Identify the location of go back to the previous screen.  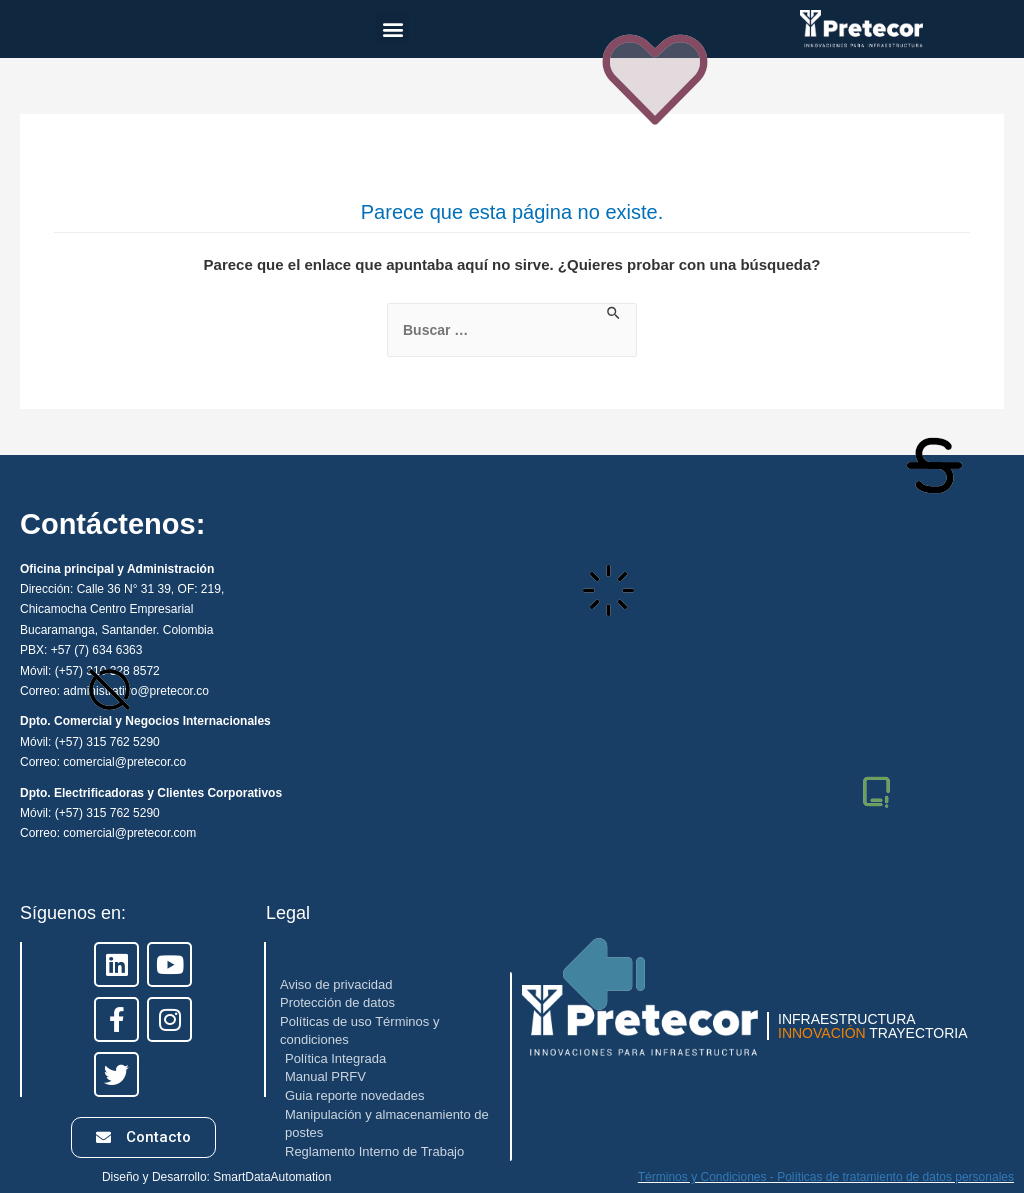
(603, 974).